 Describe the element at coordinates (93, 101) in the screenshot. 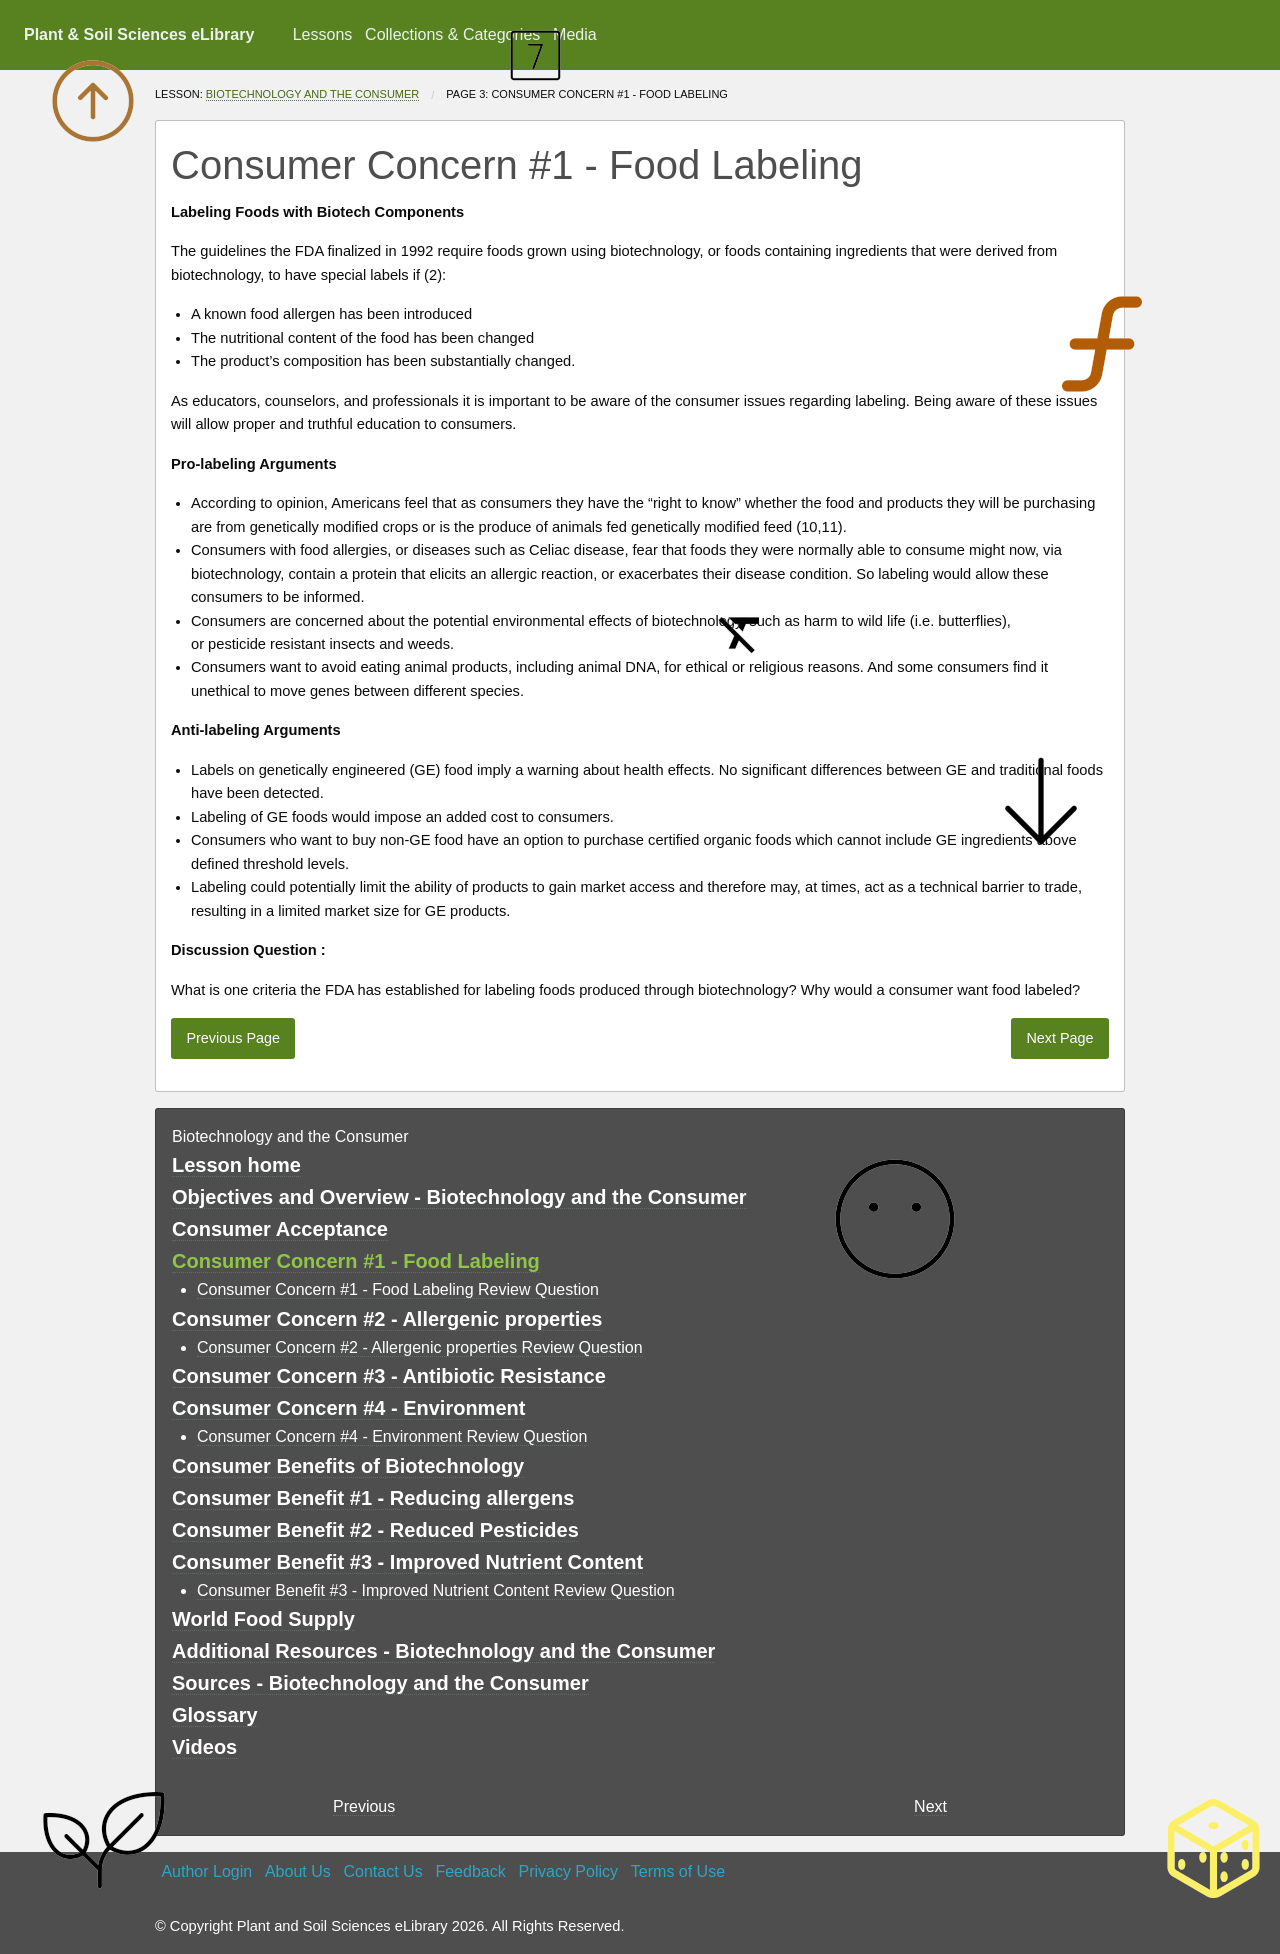

I see `scroll to top of page` at that location.